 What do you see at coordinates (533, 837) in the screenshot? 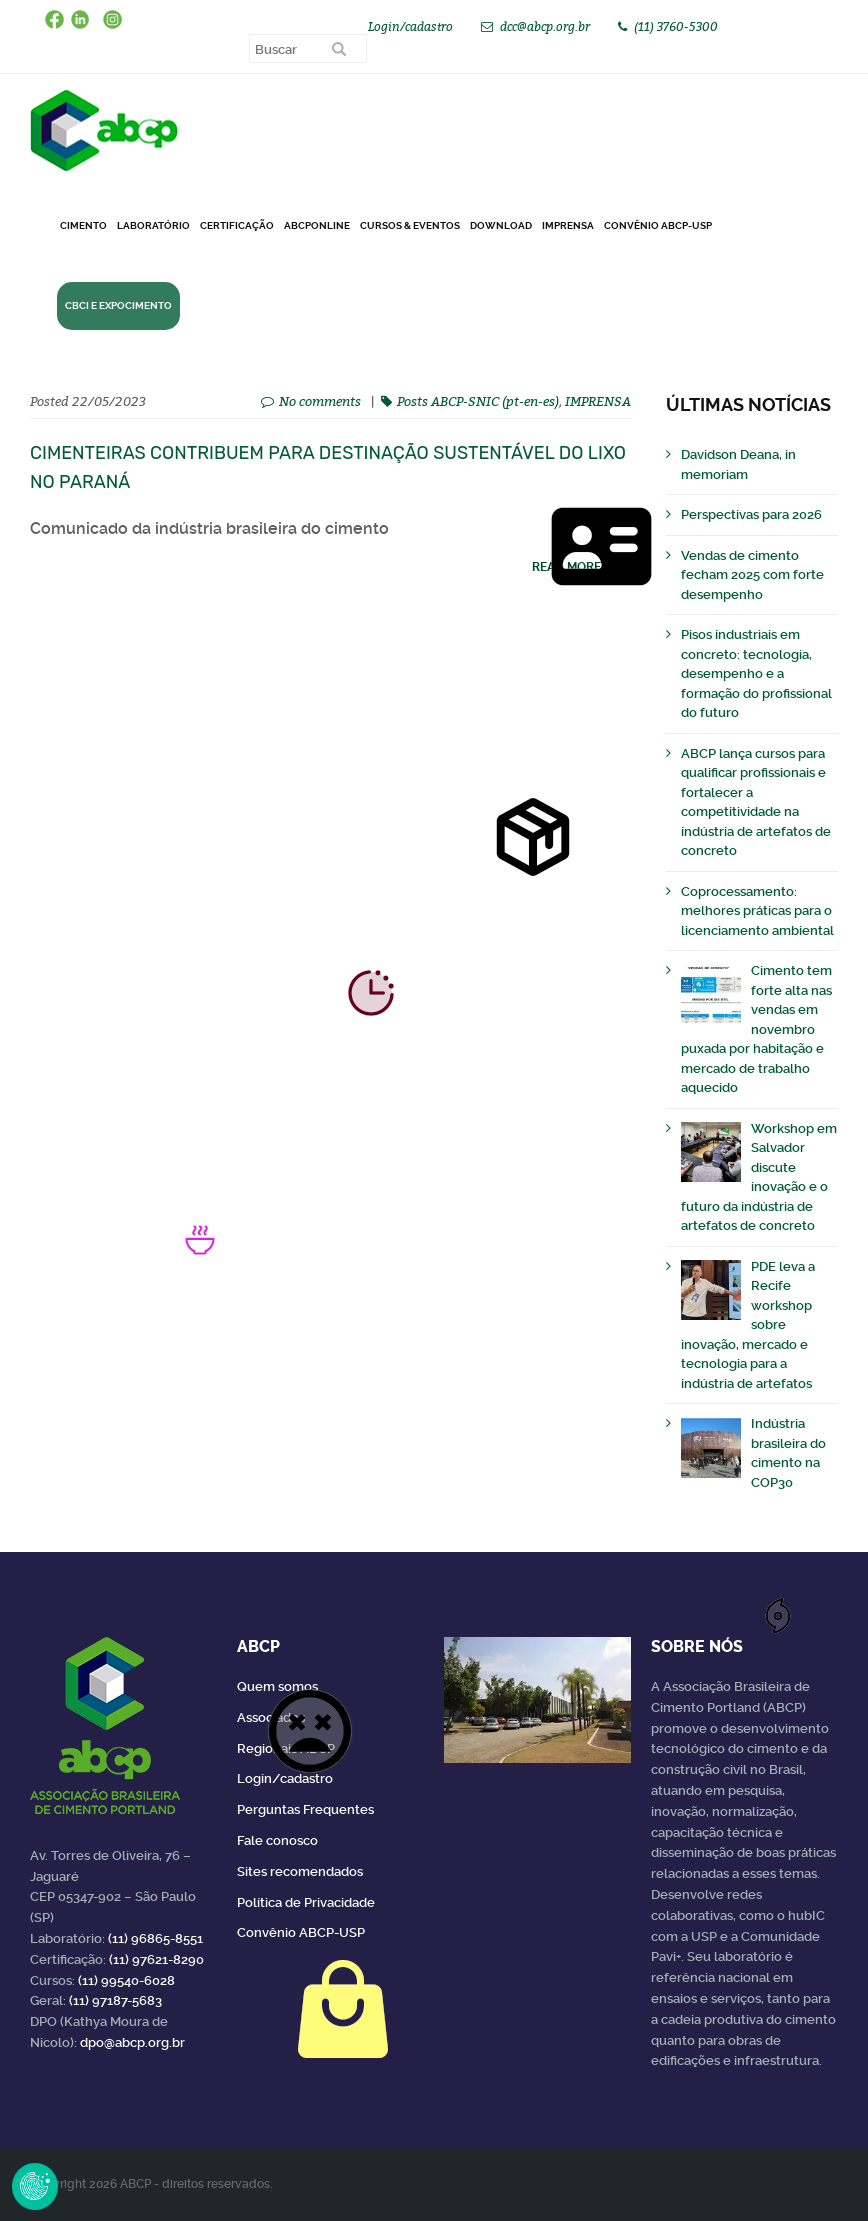
I see `view order shipment details` at bounding box center [533, 837].